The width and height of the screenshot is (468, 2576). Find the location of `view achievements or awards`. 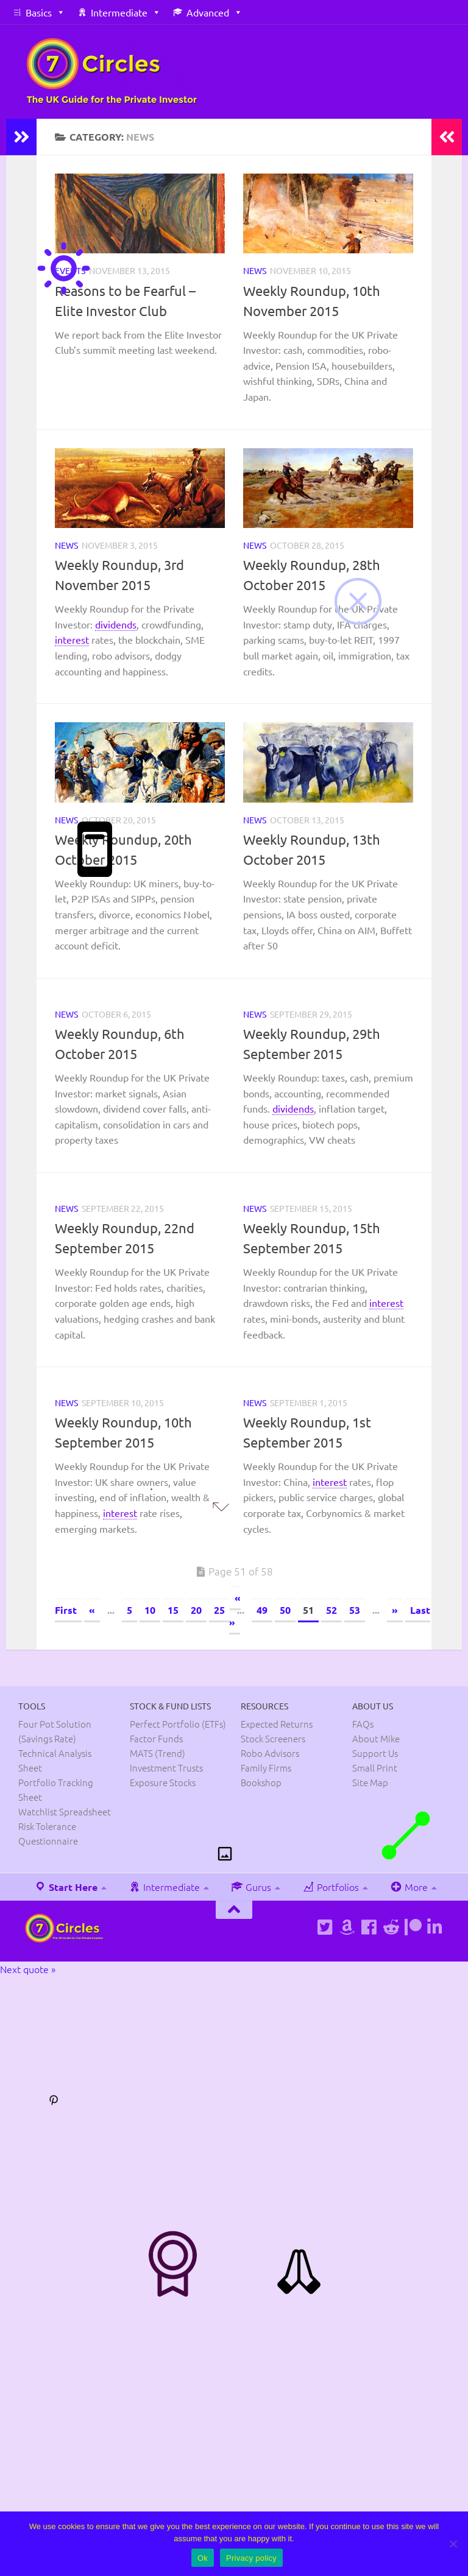

view achievements or awards is located at coordinates (172, 2264).